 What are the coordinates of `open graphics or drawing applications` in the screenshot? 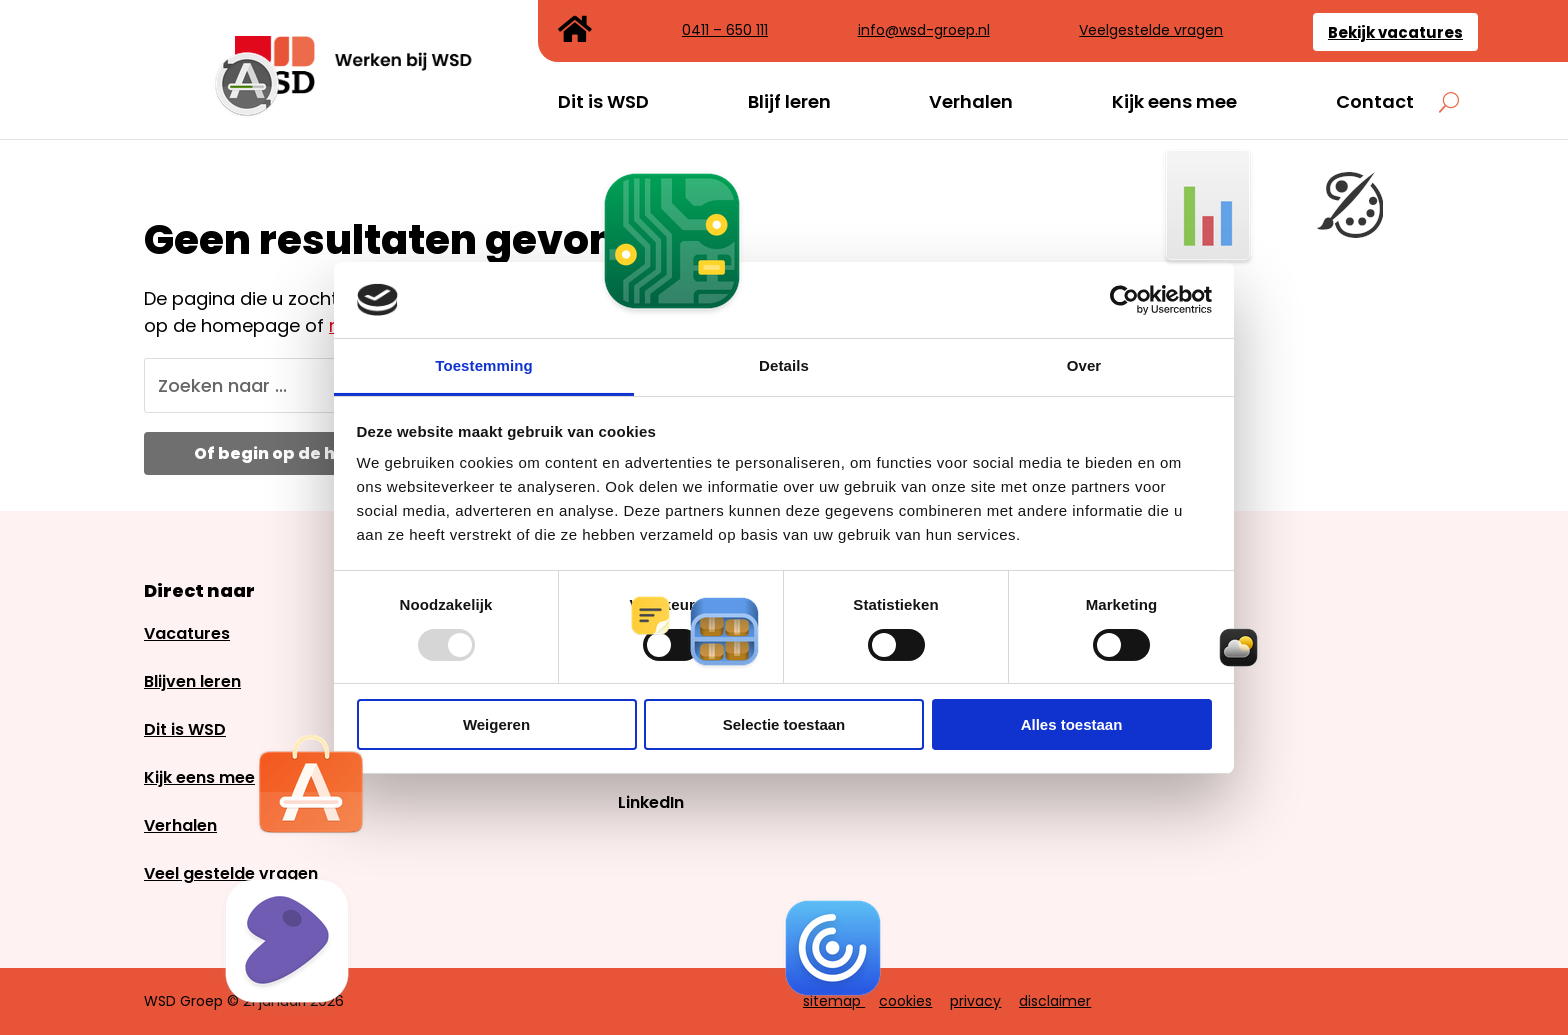 It's located at (1350, 205).